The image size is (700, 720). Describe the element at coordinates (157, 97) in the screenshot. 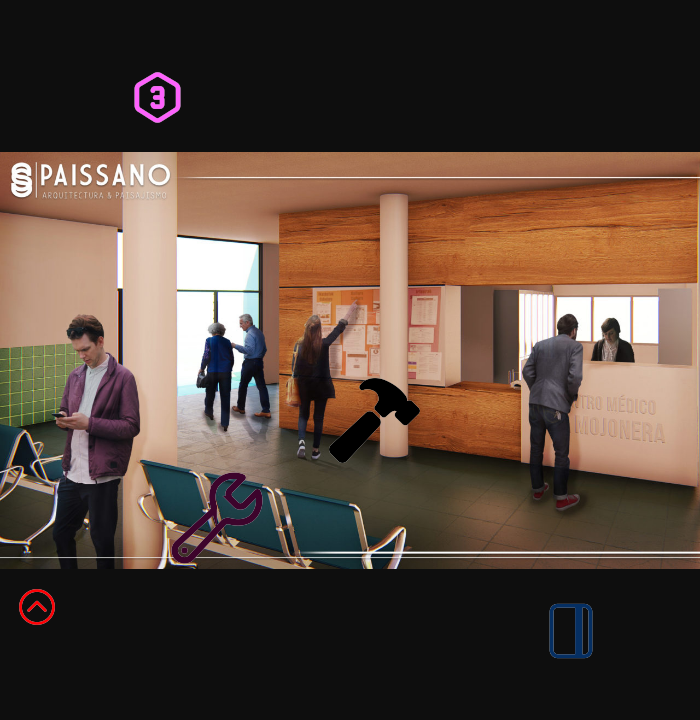

I see `step 3 in a multi-step process` at that location.